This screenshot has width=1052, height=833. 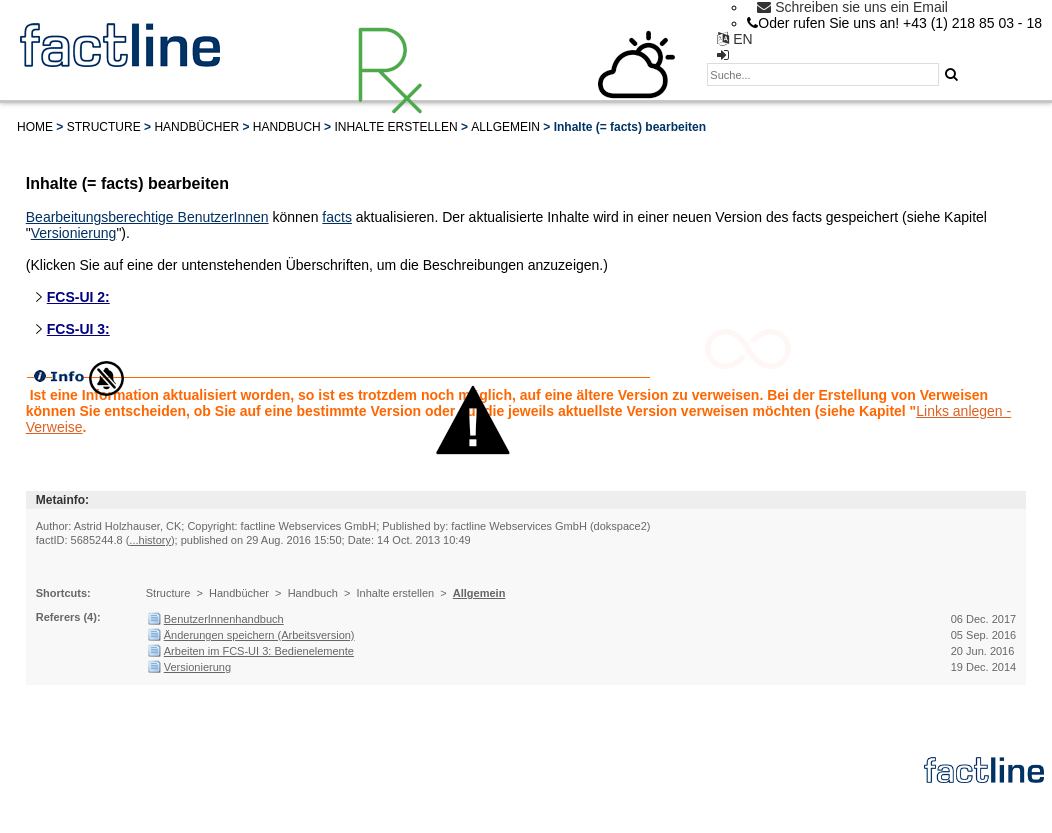 I want to click on view prescription details, so click(x=386, y=70).